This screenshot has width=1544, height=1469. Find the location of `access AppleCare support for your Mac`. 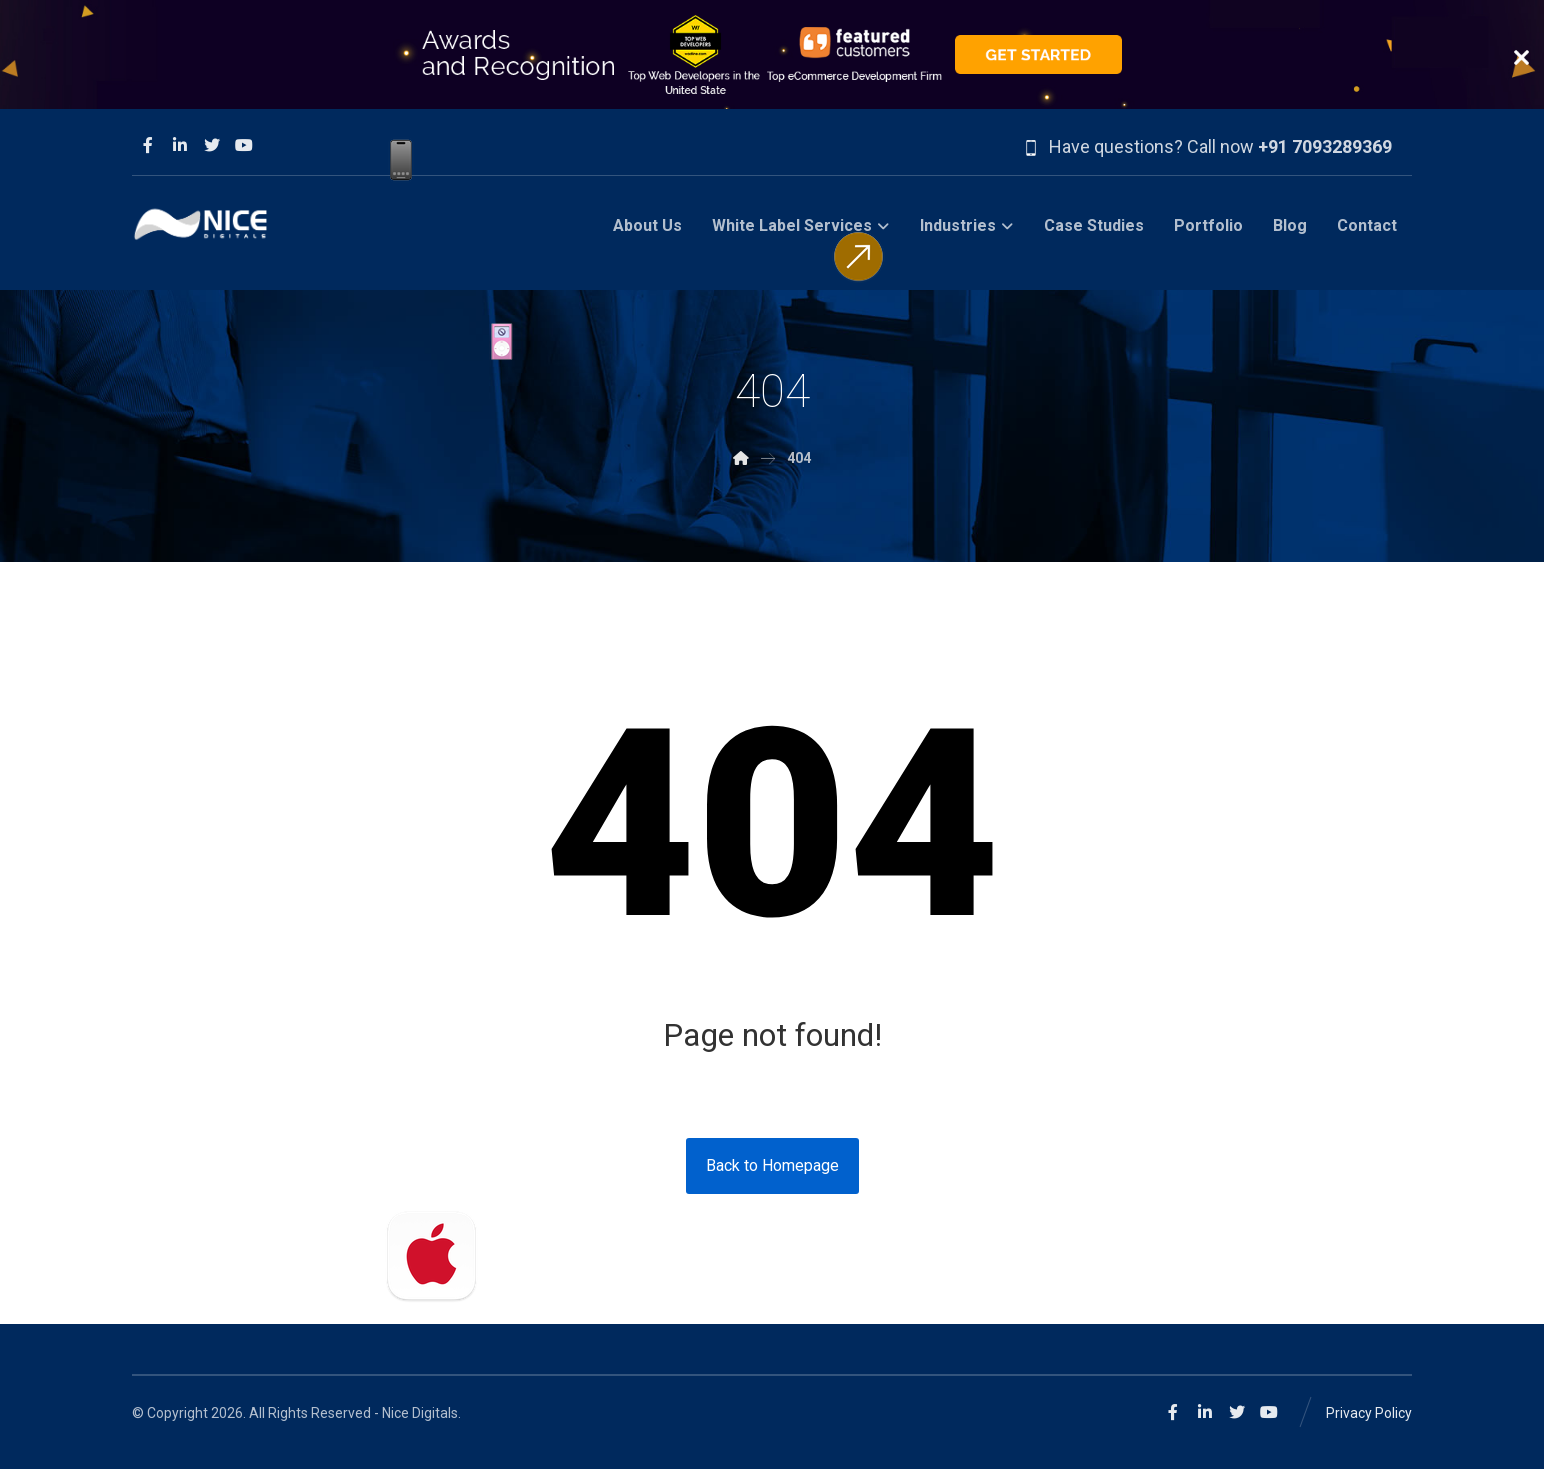

access AppleCare support for your Mac is located at coordinates (431, 1255).